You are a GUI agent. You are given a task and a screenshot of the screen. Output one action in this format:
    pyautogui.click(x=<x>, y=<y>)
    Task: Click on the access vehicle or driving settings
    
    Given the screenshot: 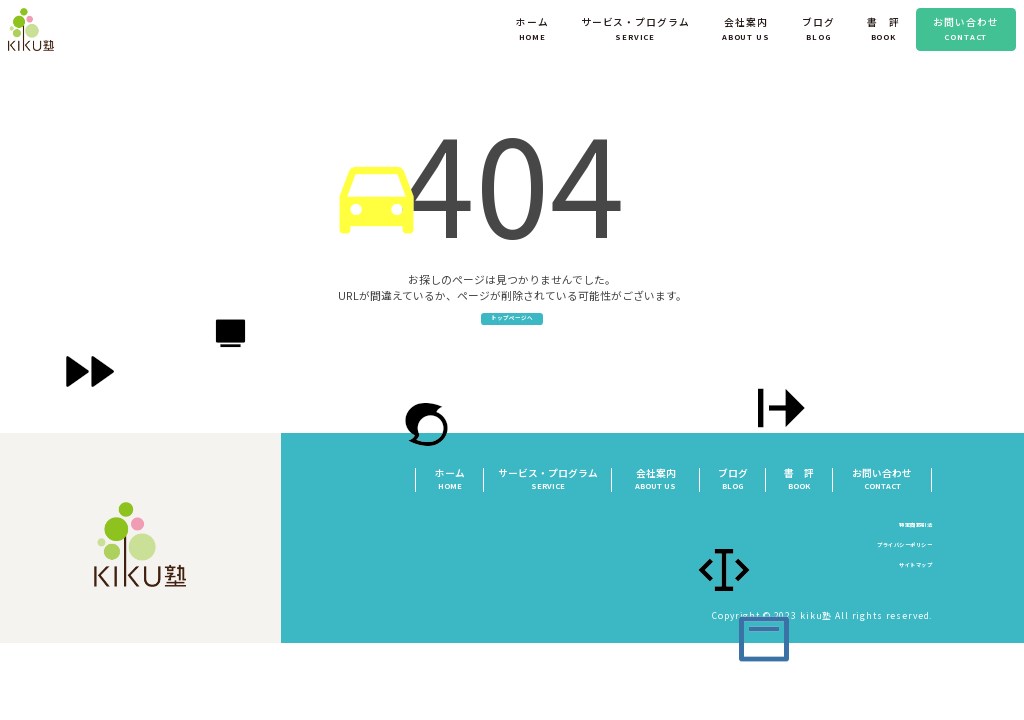 What is the action you would take?
    pyautogui.click(x=376, y=196)
    